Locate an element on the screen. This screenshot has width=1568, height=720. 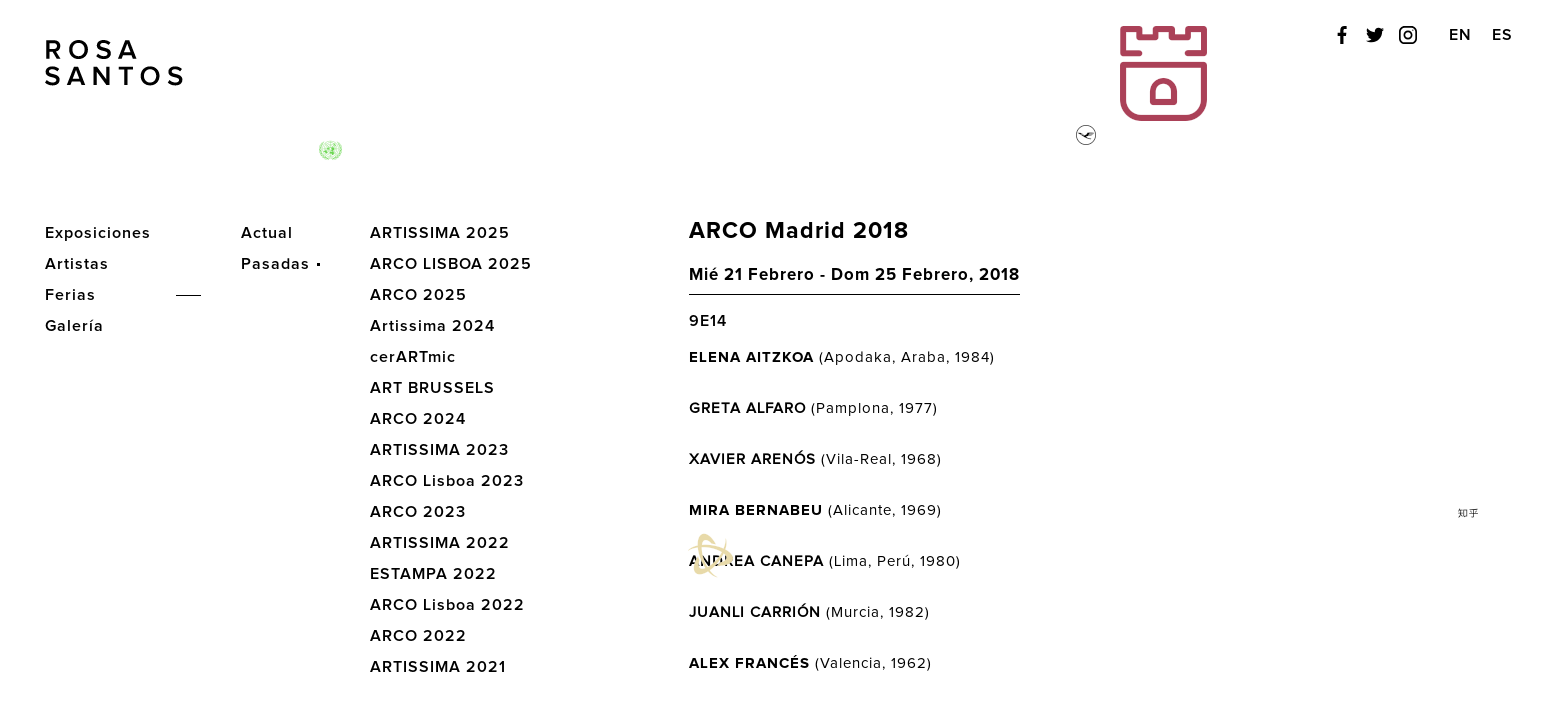
rook brand logo is located at coordinates (1163, 73).